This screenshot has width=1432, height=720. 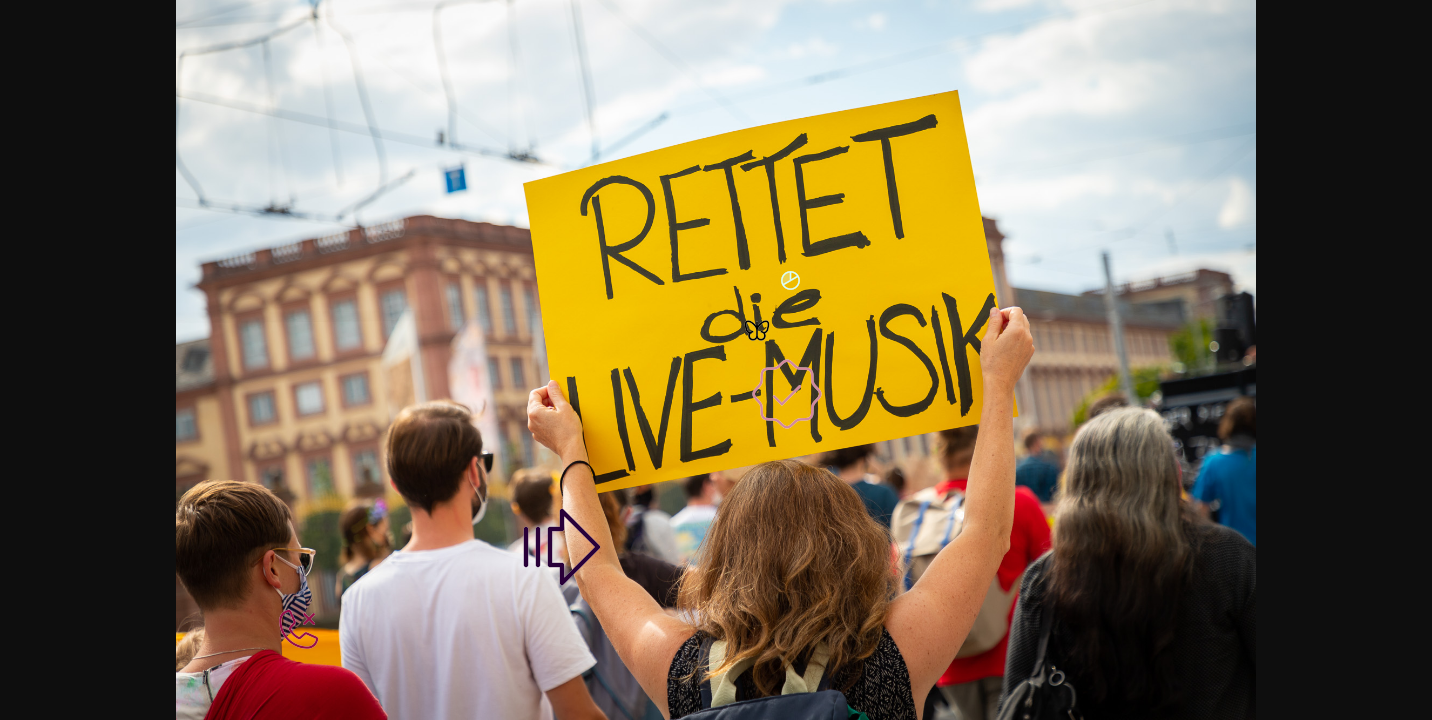 What do you see at coordinates (787, 394) in the screenshot?
I see `indicates verified or authenticated status` at bounding box center [787, 394].